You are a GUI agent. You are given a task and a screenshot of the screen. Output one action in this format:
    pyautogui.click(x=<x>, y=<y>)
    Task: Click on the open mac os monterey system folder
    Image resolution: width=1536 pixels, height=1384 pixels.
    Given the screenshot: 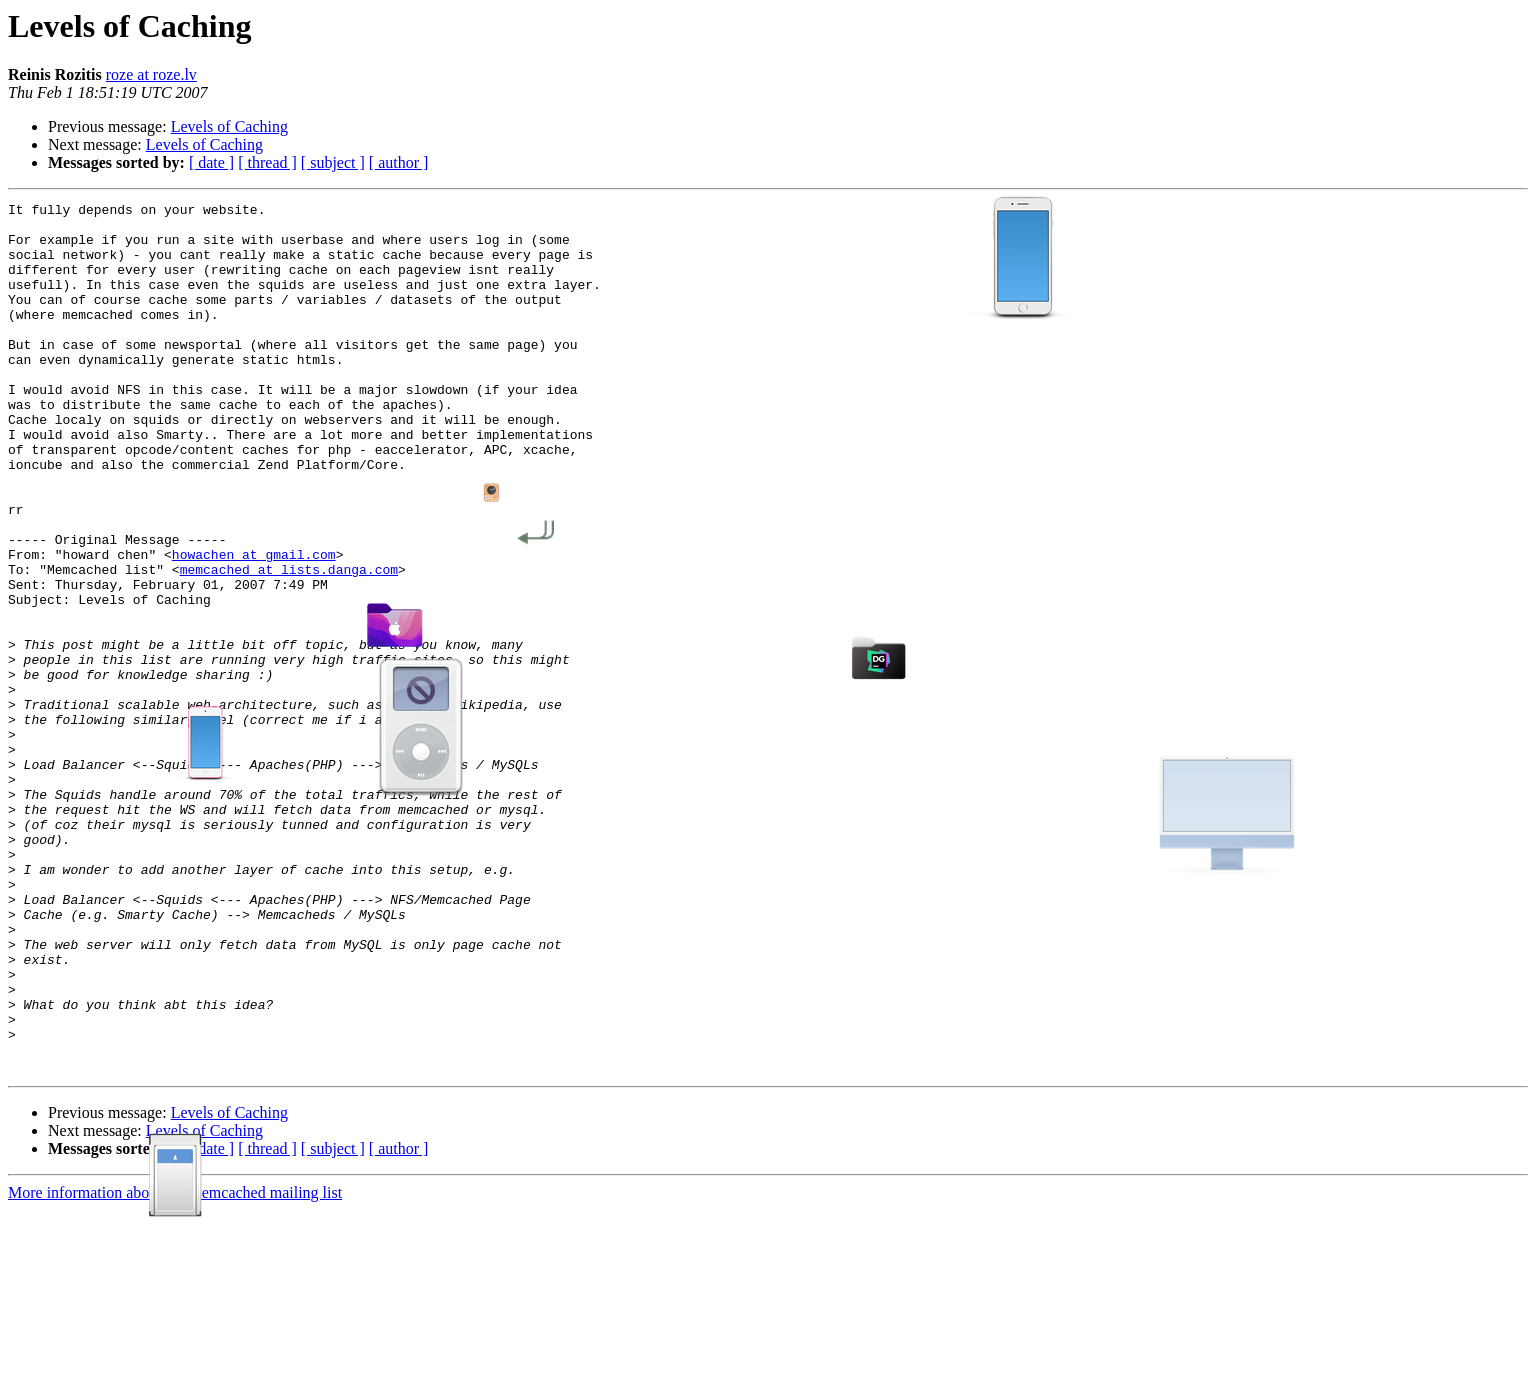 What is the action you would take?
    pyautogui.click(x=394, y=626)
    